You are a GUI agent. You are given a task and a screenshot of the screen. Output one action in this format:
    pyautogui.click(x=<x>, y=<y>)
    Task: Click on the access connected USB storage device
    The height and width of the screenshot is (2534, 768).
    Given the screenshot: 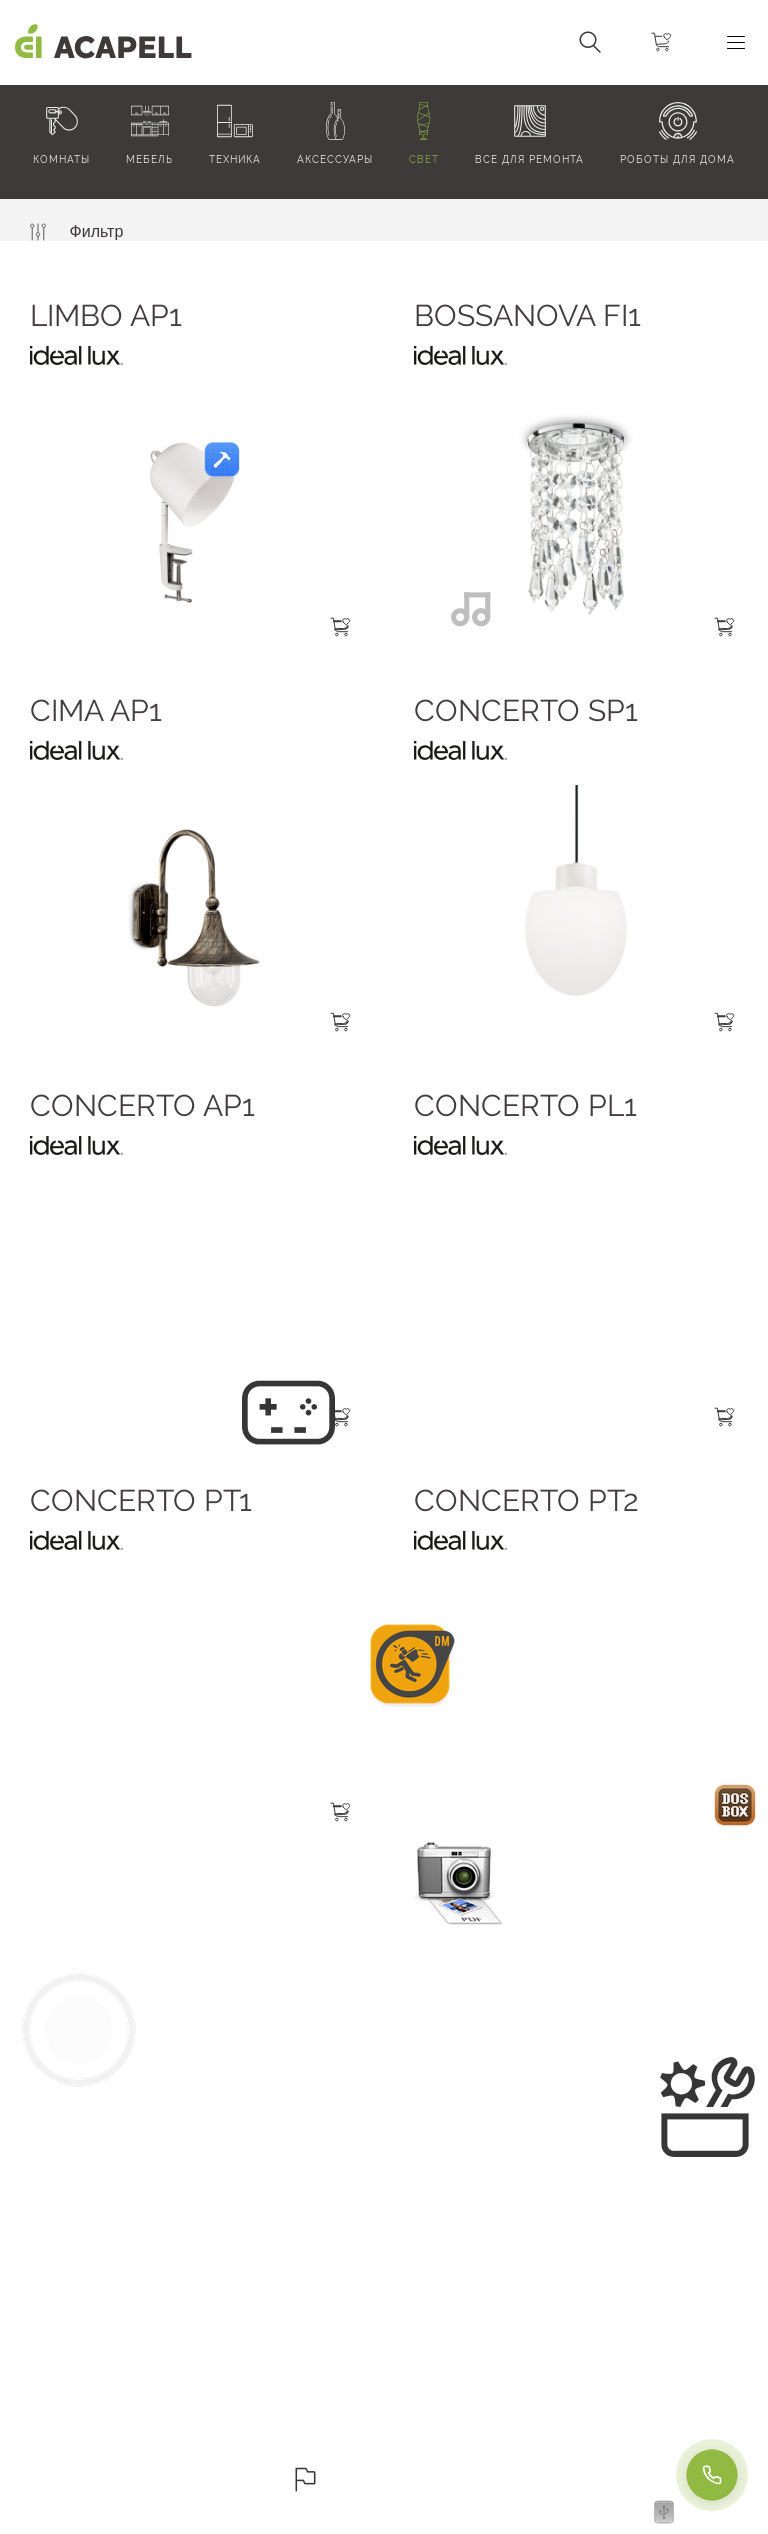 What is the action you would take?
    pyautogui.click(x=664, y=2512)
    